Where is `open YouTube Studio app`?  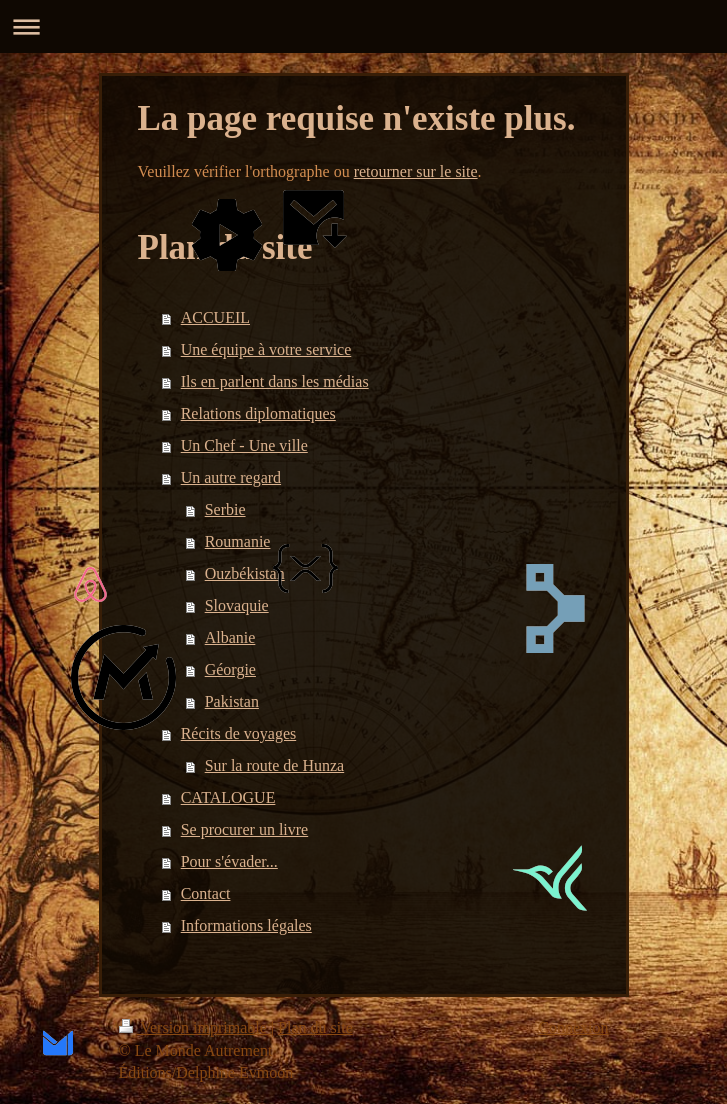 open YouTube Studio app is located at coordinates (227, 235).